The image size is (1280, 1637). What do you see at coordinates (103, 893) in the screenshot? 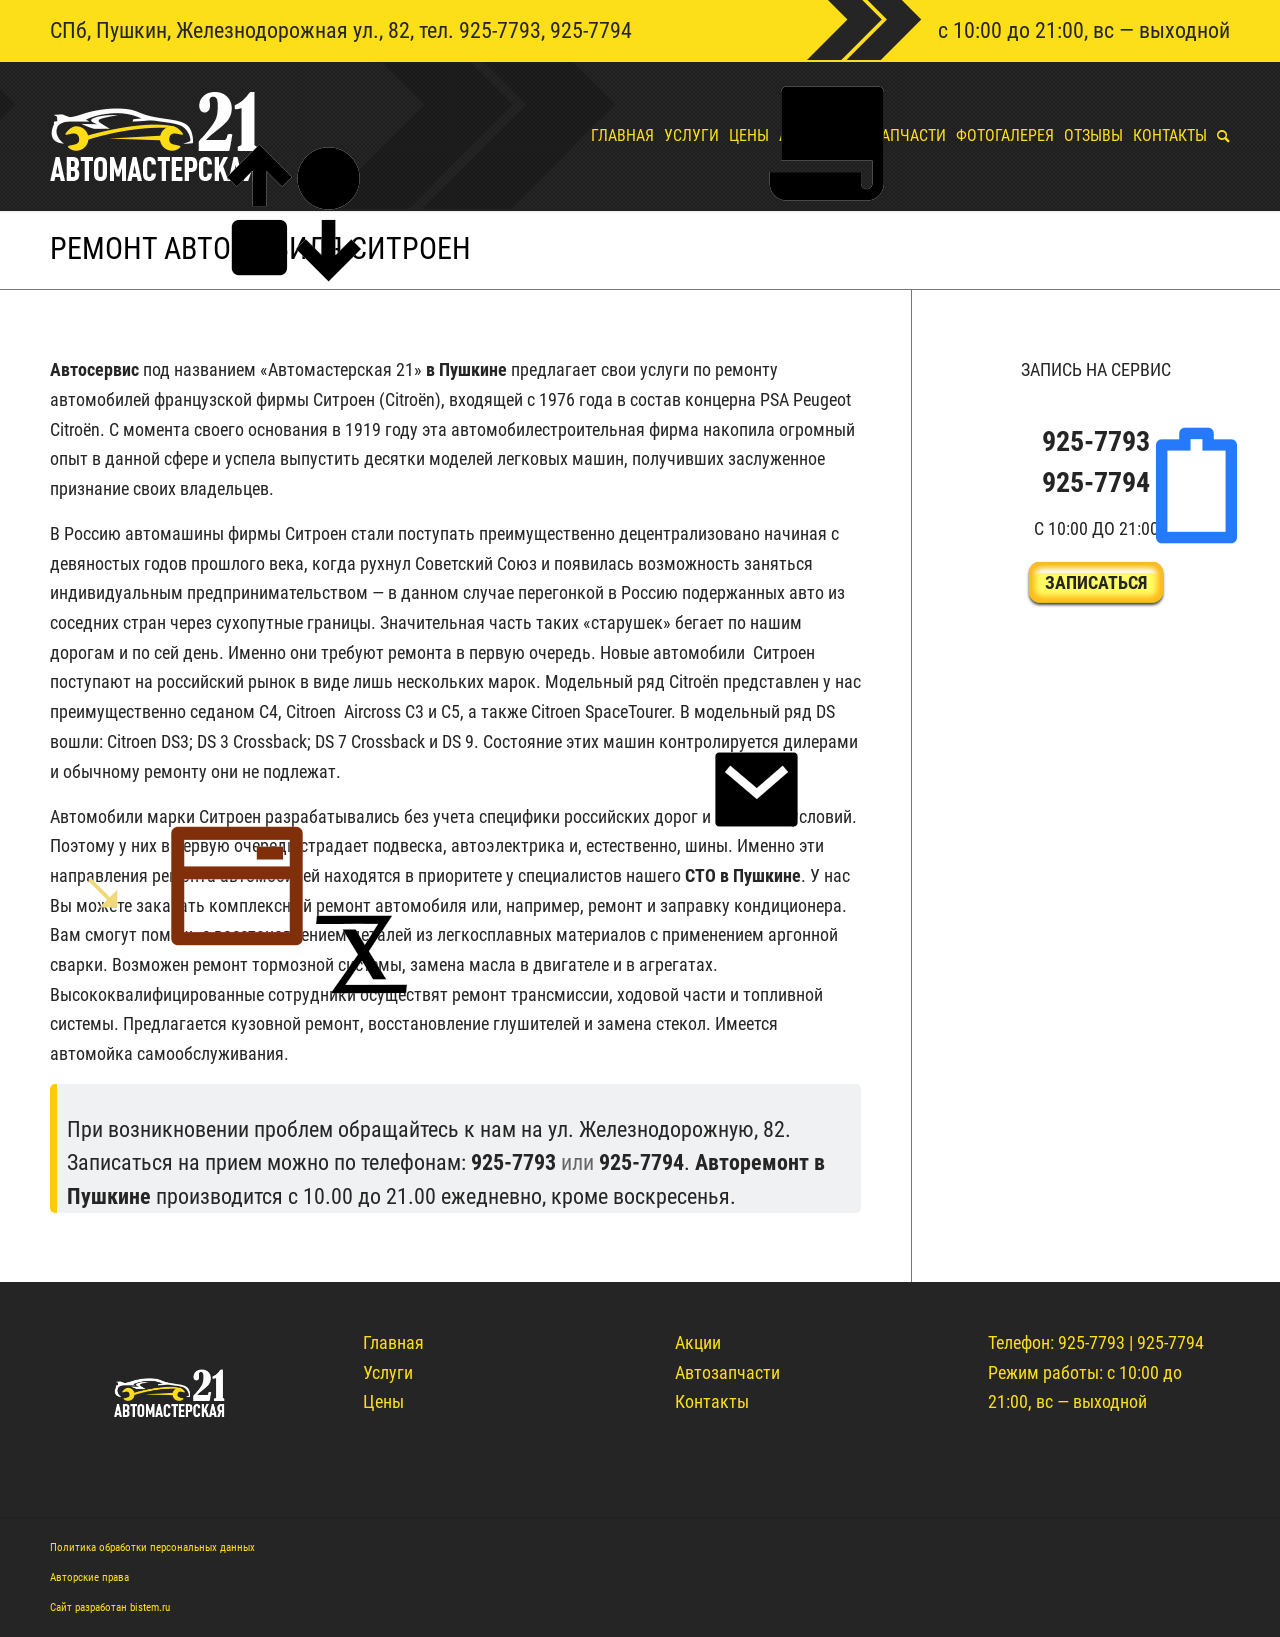
I see `navigate to the next section below` at bounding box center [103, 893].